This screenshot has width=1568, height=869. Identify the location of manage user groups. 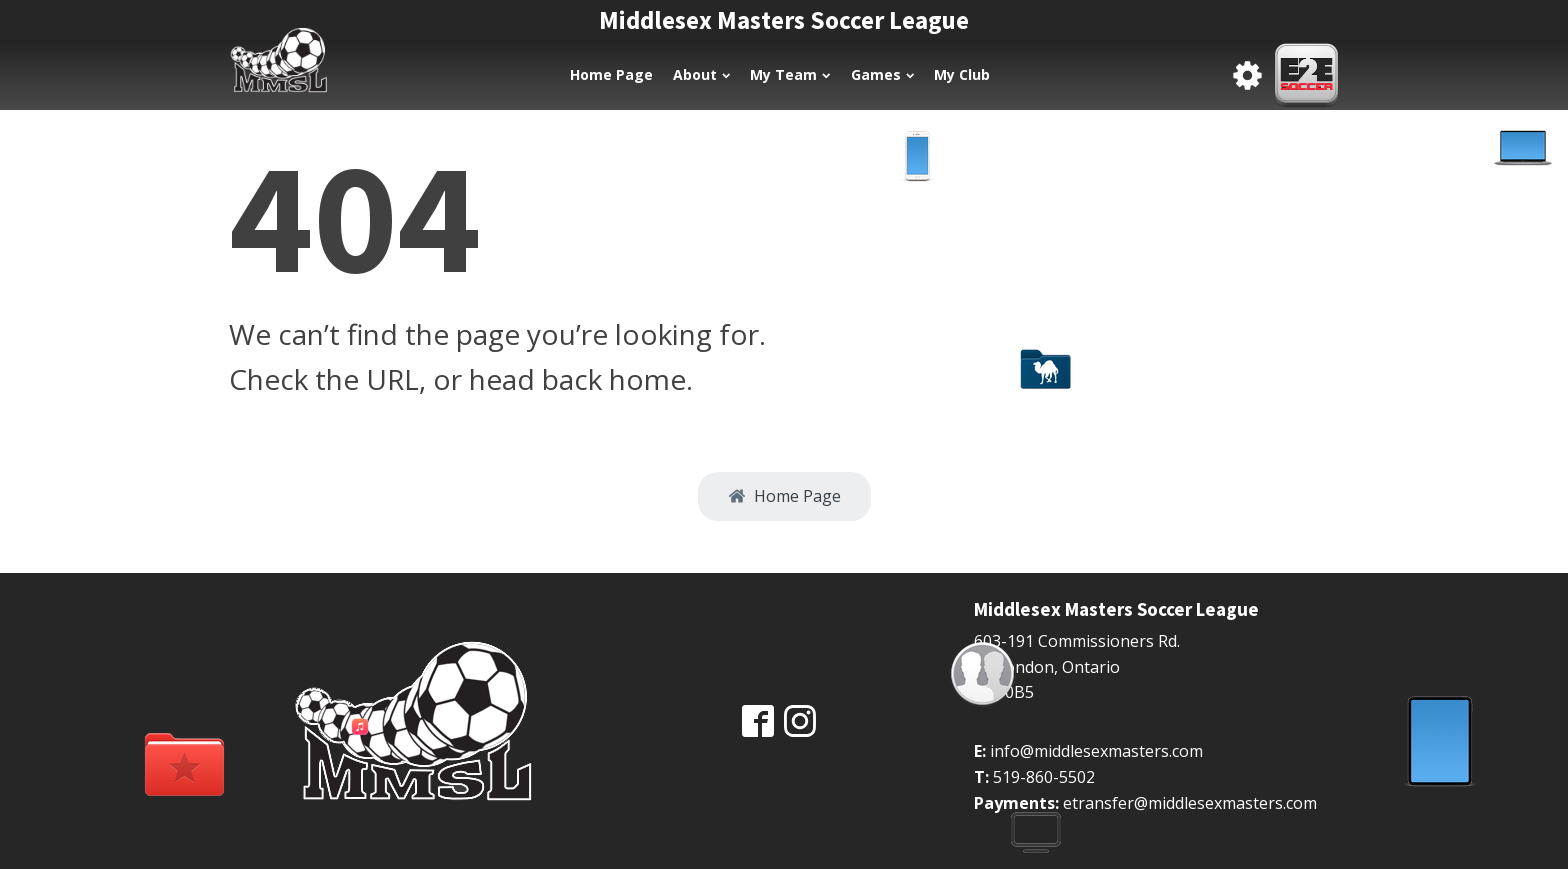
(982, 673).